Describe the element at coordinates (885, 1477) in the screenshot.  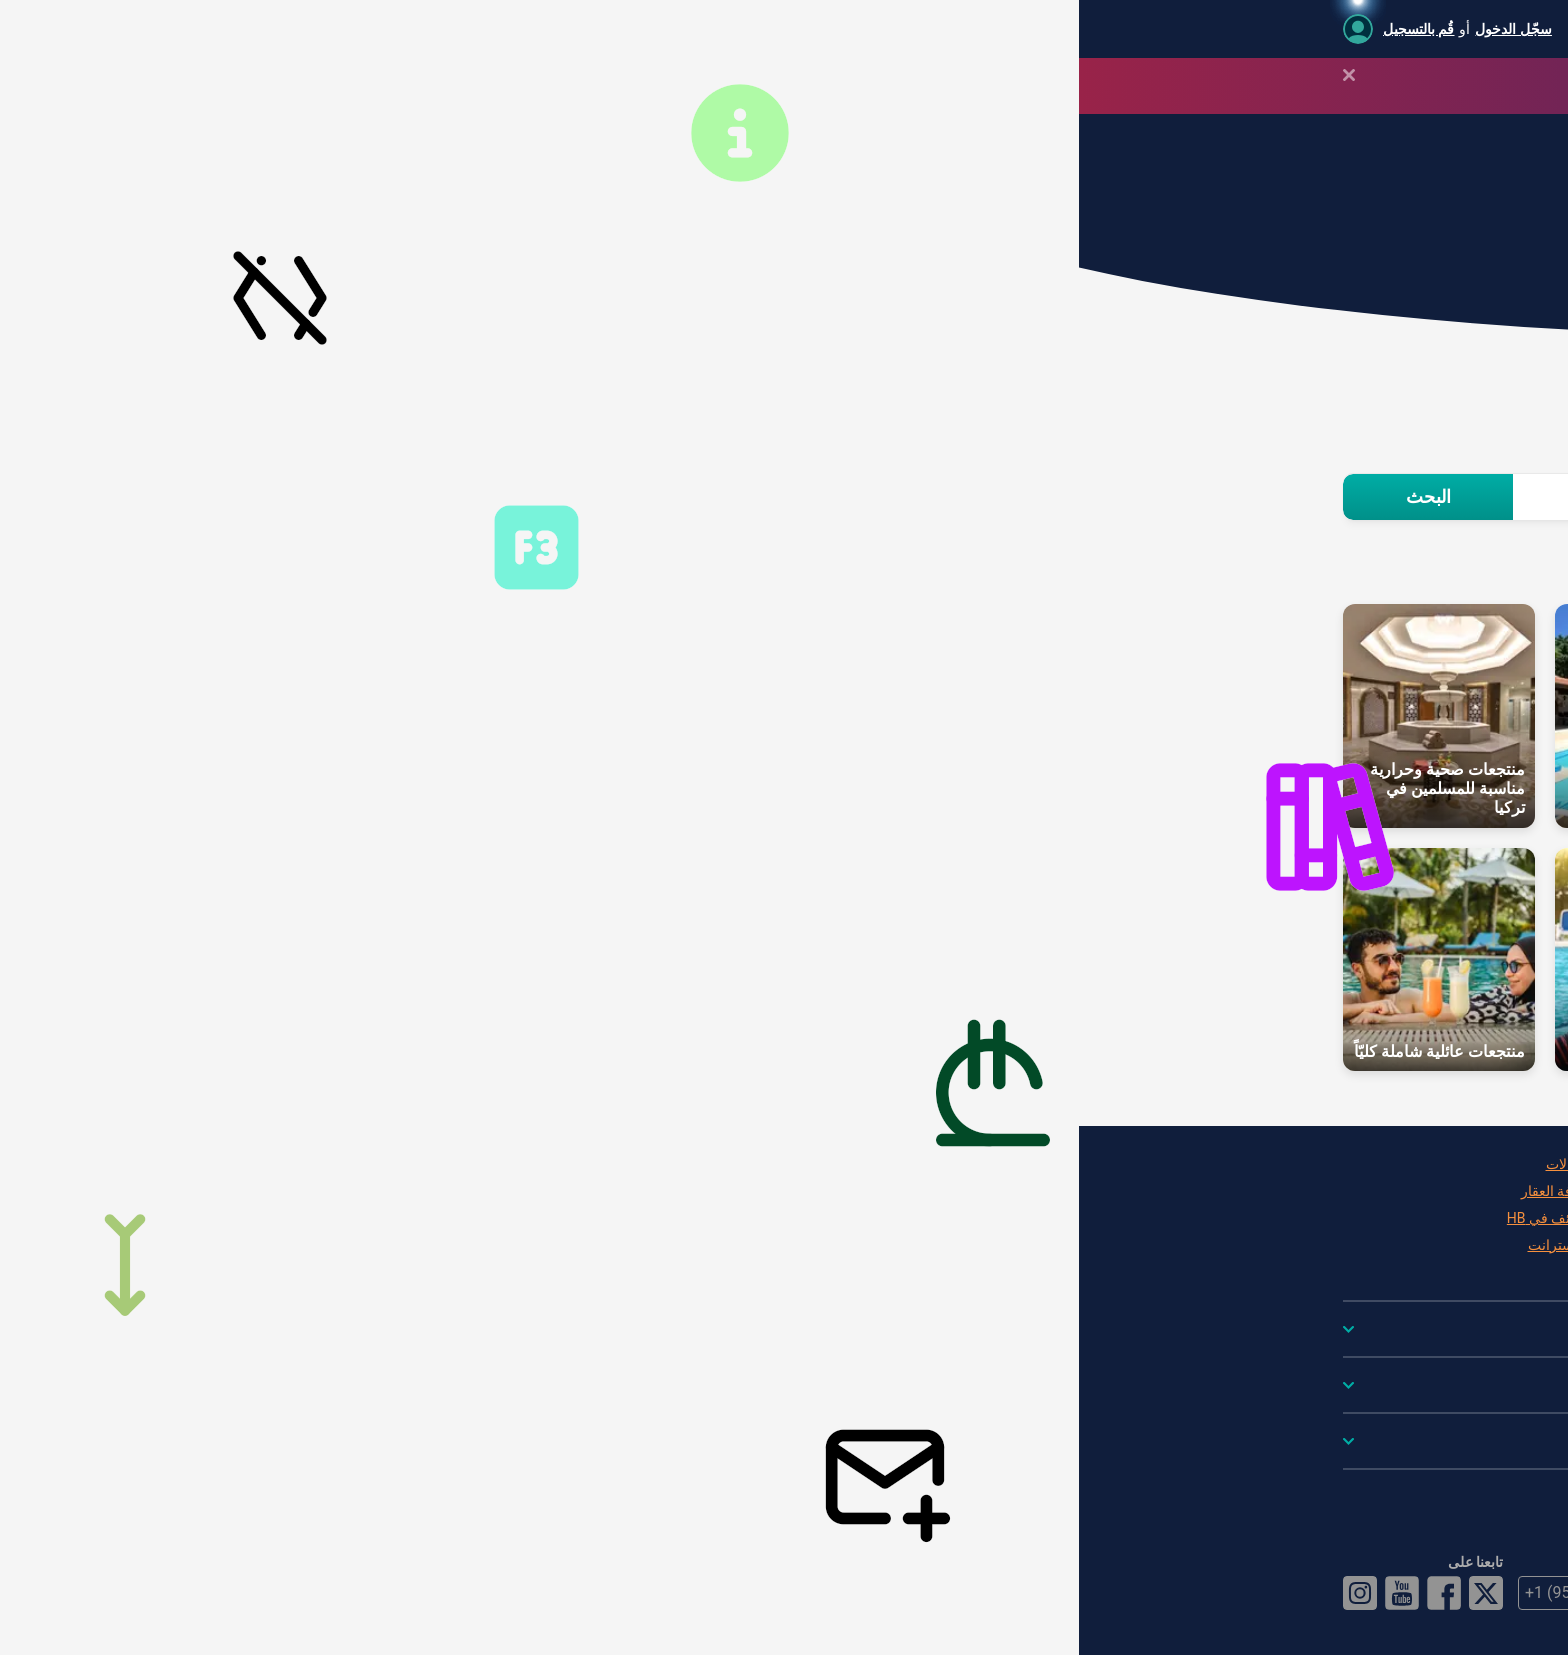
I see `compose a new email` at that location.